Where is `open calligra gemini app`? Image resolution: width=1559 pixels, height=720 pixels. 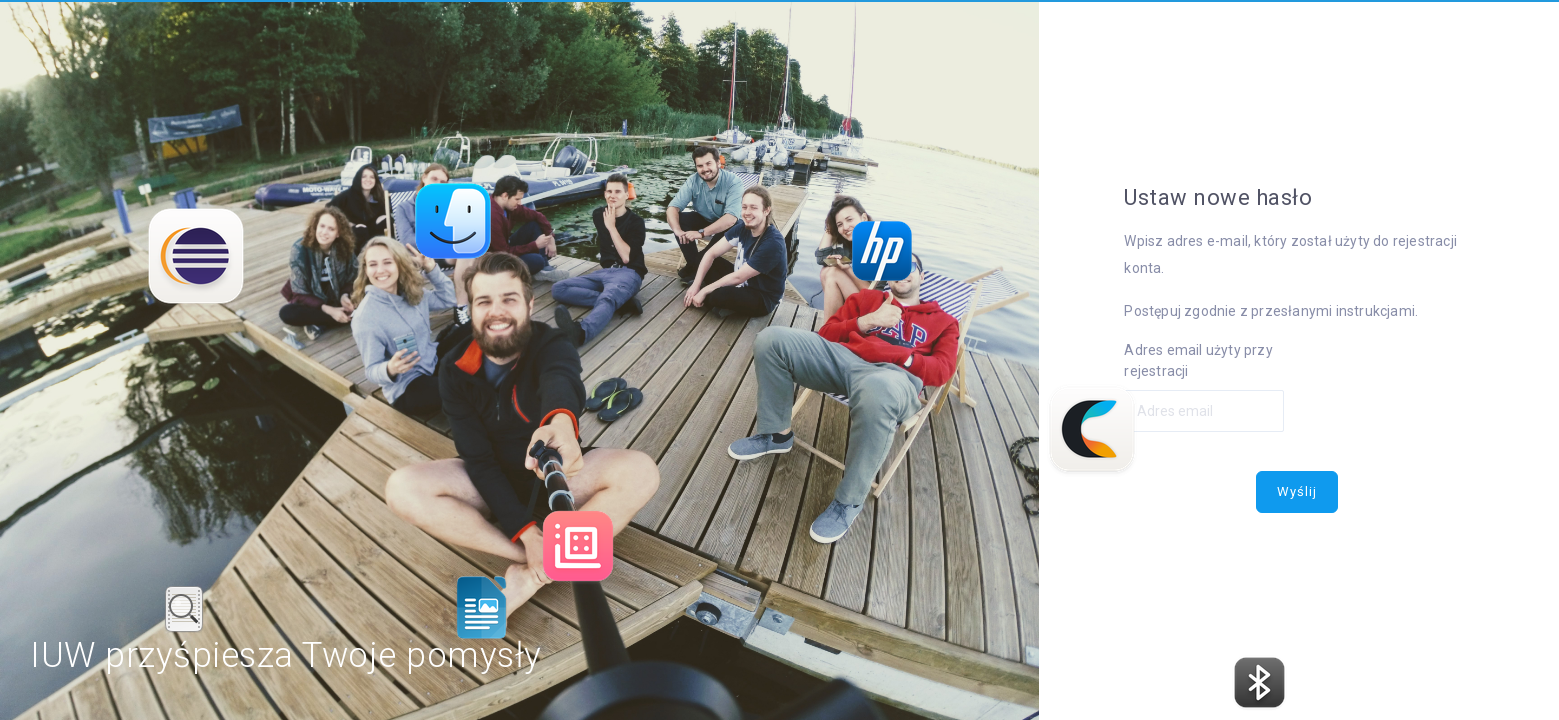
open calligra gemini app is located at coordinates (1092, 429).